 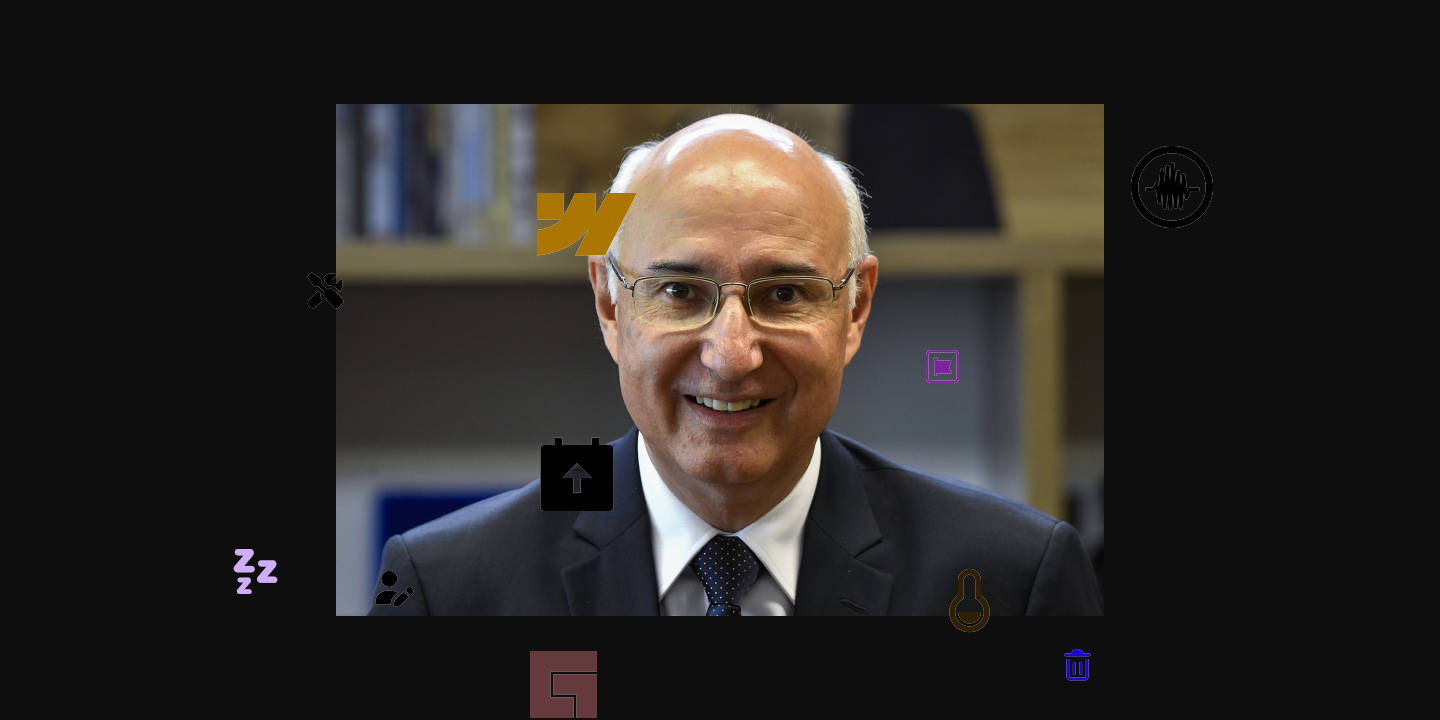 I want to click on upload image to gallery, so click(x=577, y=478).